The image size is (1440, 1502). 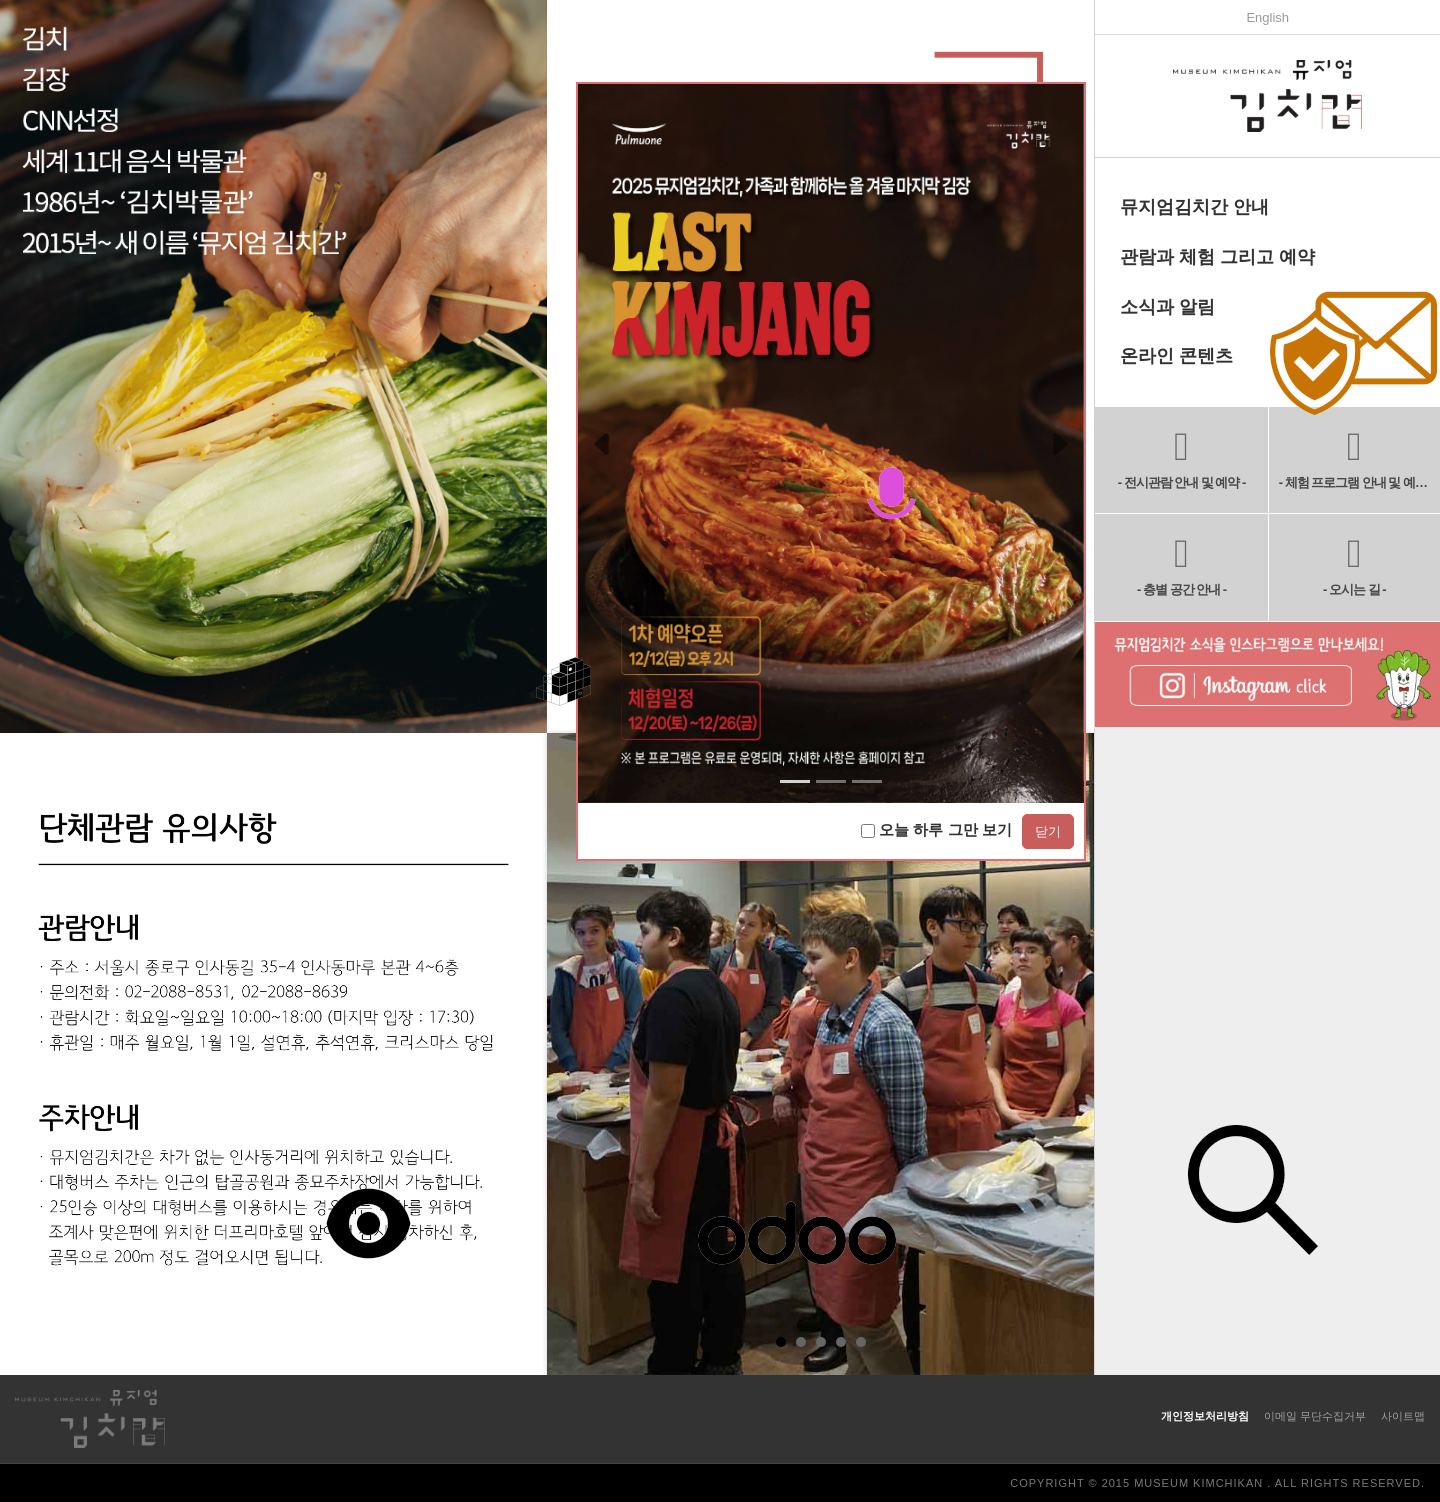 I want to click on visit the Python Package Index (PyPI) website, so click(x=563, y=681).